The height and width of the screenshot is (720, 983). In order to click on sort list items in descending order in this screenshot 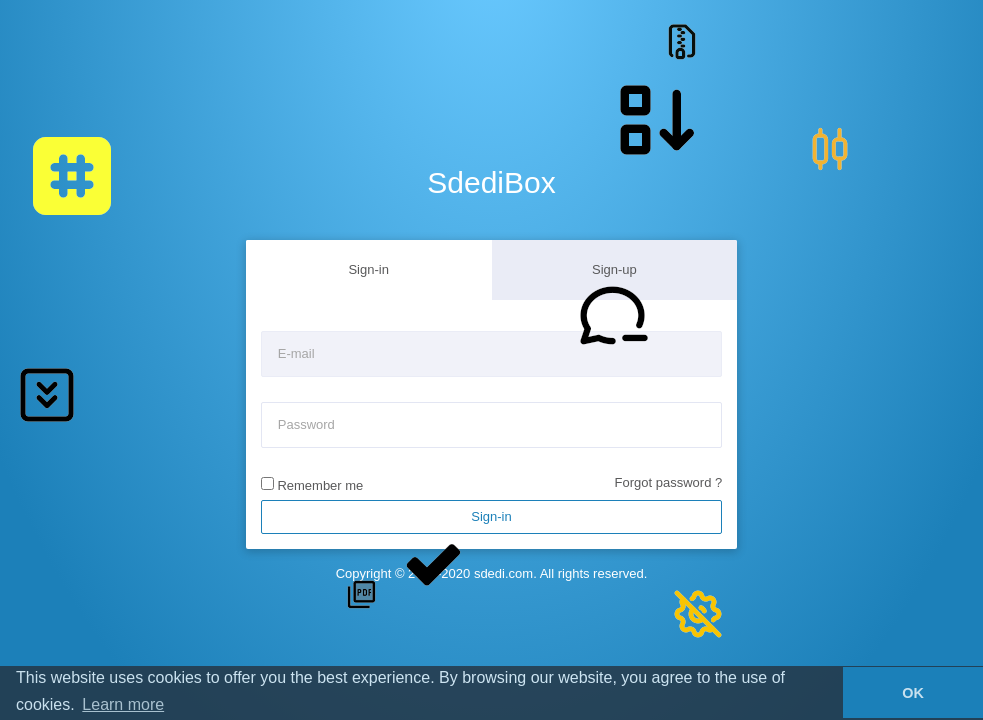, I will do `click(655, 120)`.